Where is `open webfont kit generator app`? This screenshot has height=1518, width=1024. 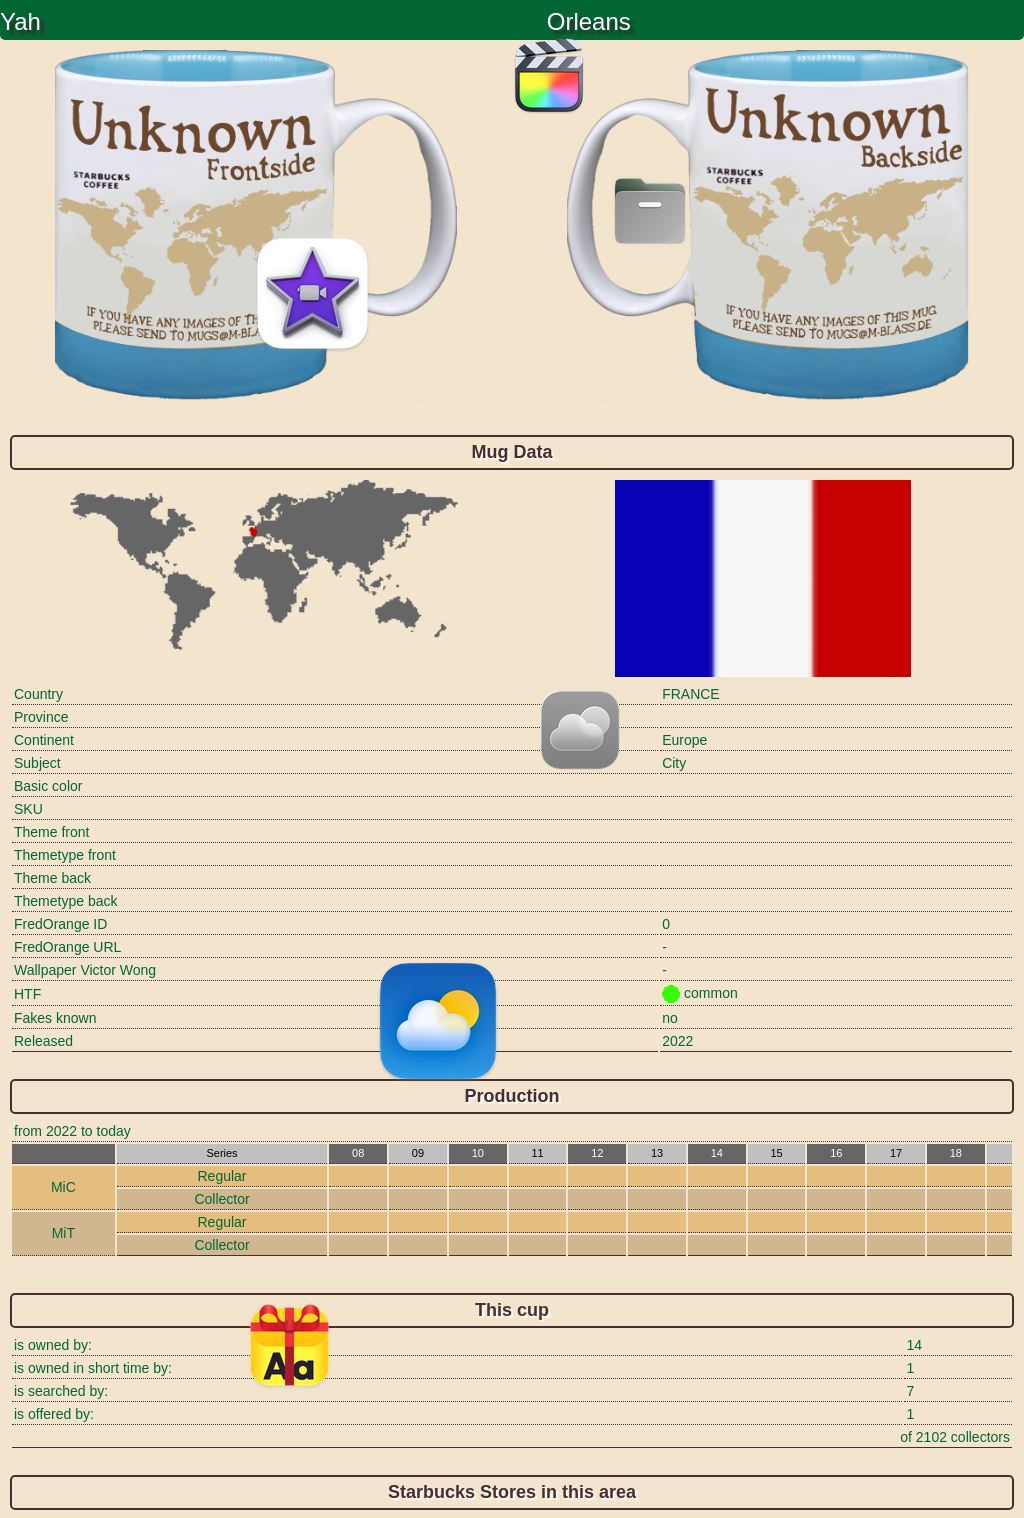 open webfont kit generator app is located at coordinates (289, 1346).